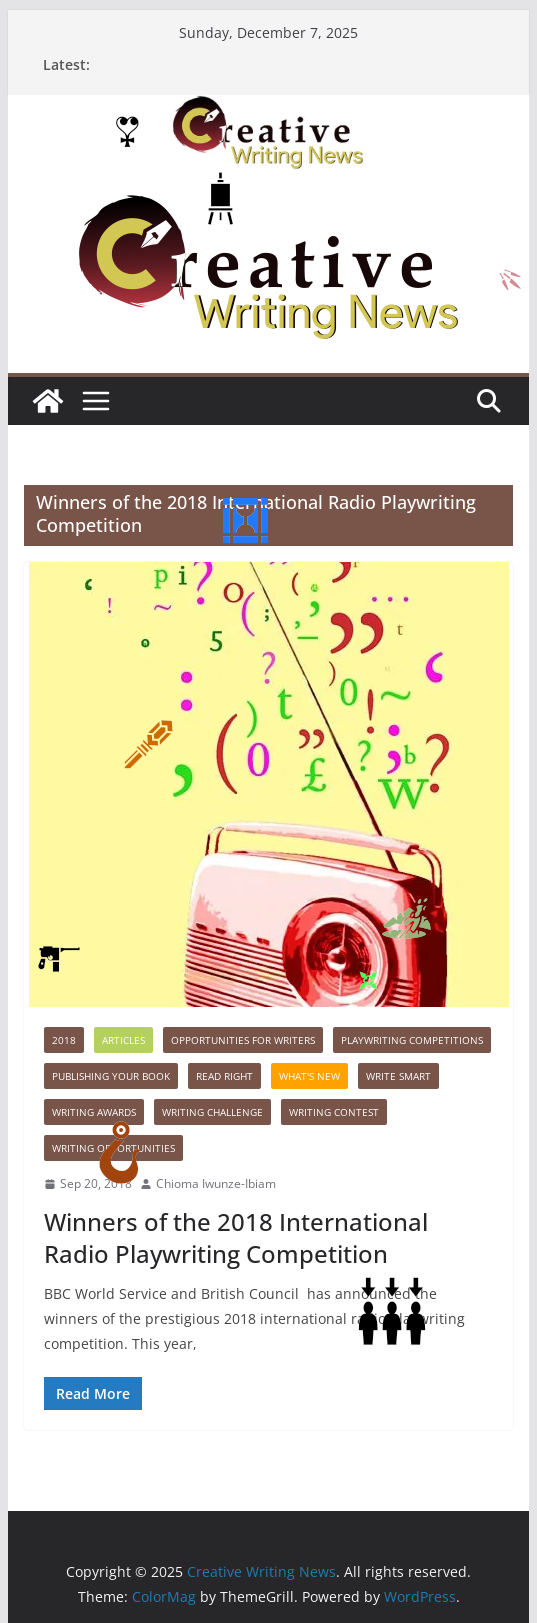 This screenshot has height=1623, width=537. I want to click on access kitchen tools or cutlery options, so click(510, 280).